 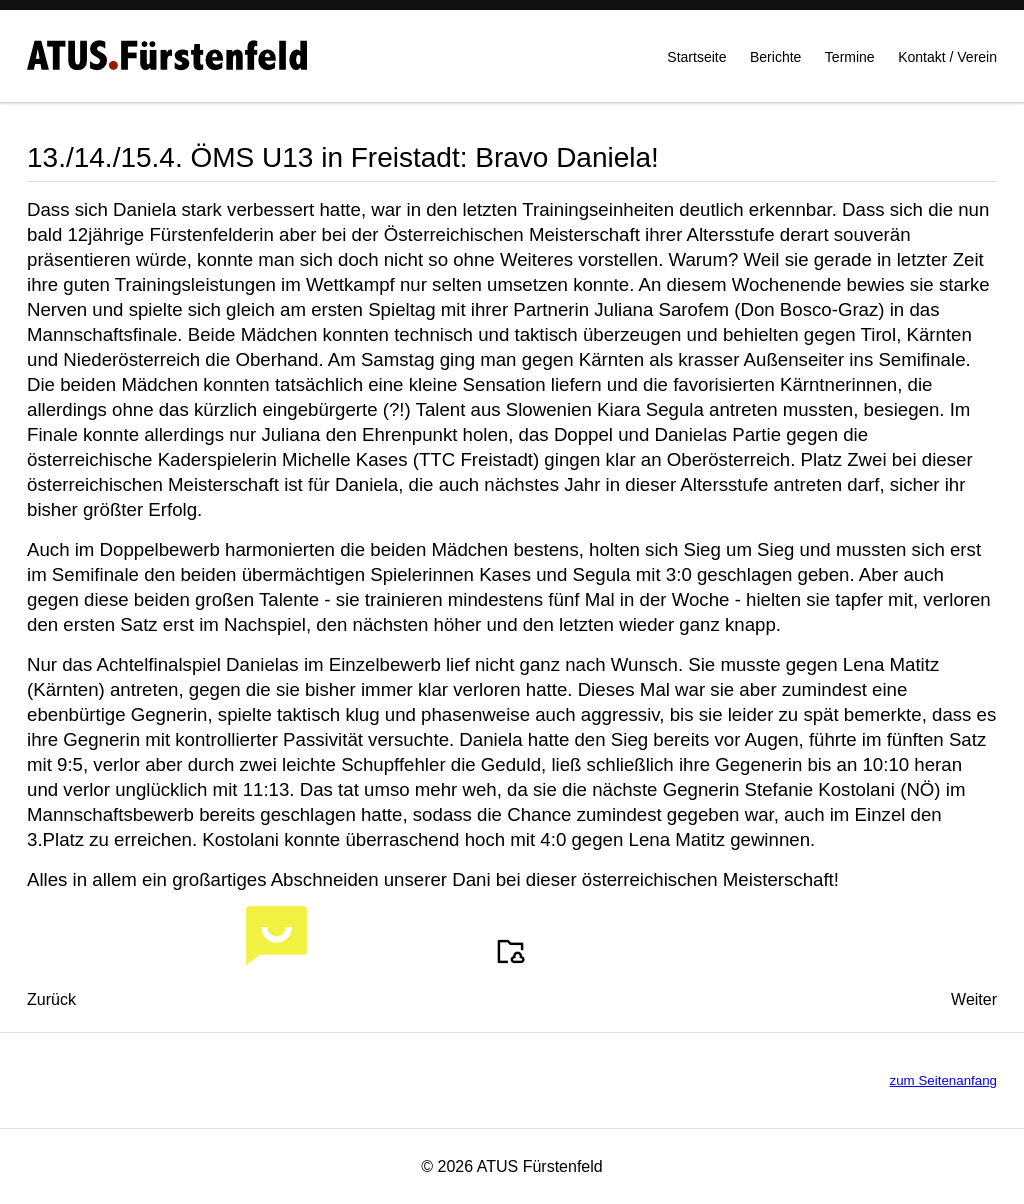 I want to click on access cloud-synced files and folders, so click(x=510, y=951).